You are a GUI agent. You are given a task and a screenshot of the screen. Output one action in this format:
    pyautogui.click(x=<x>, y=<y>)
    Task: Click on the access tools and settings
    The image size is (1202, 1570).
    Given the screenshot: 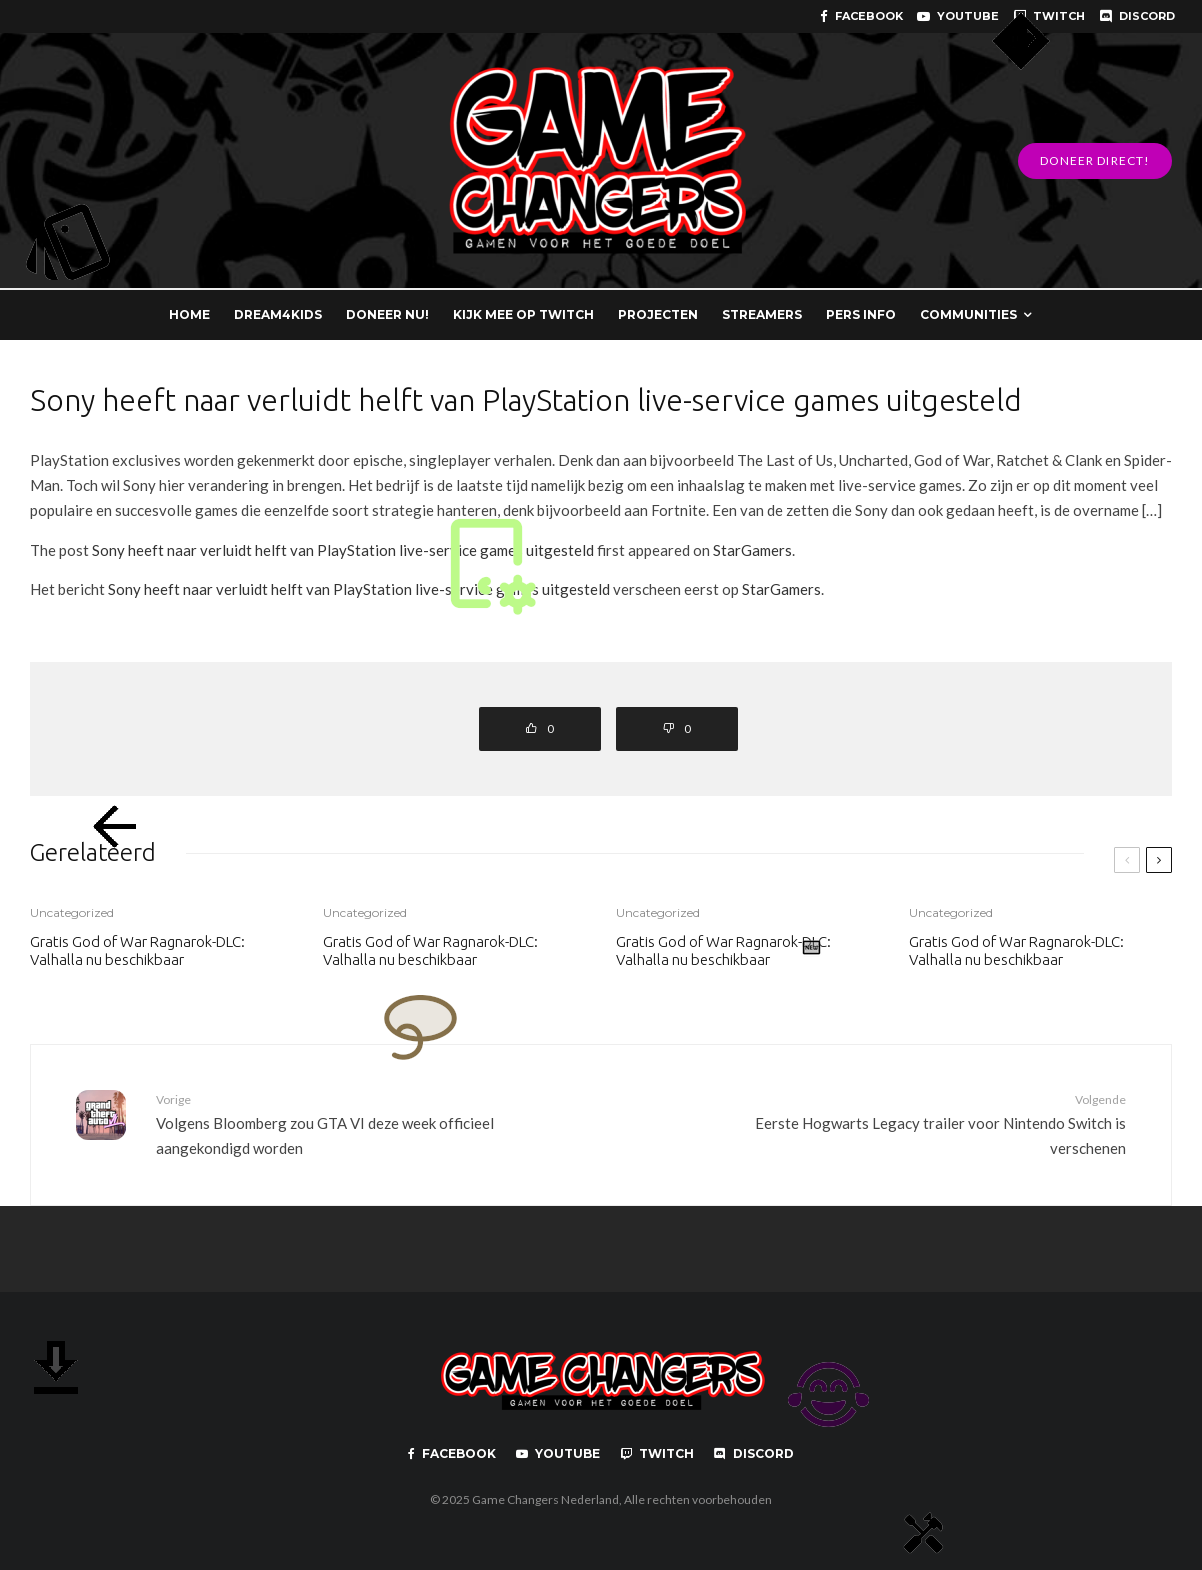 What is the action you would take?
    pyautogui.click(x=923, y=1533)
    